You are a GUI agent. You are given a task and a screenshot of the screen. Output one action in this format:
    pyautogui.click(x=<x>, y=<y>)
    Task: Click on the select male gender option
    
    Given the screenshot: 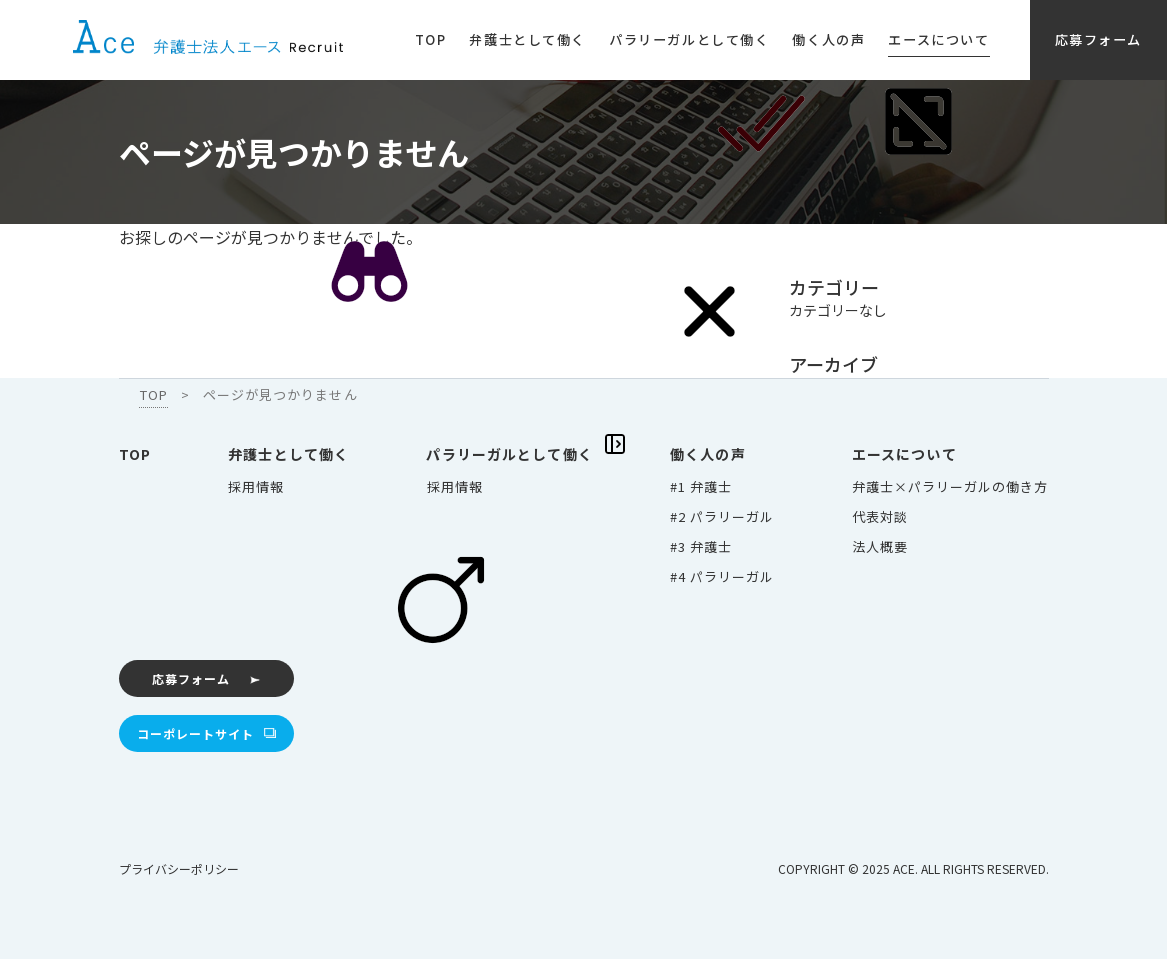 What is the action you would take?
    pyautogui.click(x=441, y=600)
    